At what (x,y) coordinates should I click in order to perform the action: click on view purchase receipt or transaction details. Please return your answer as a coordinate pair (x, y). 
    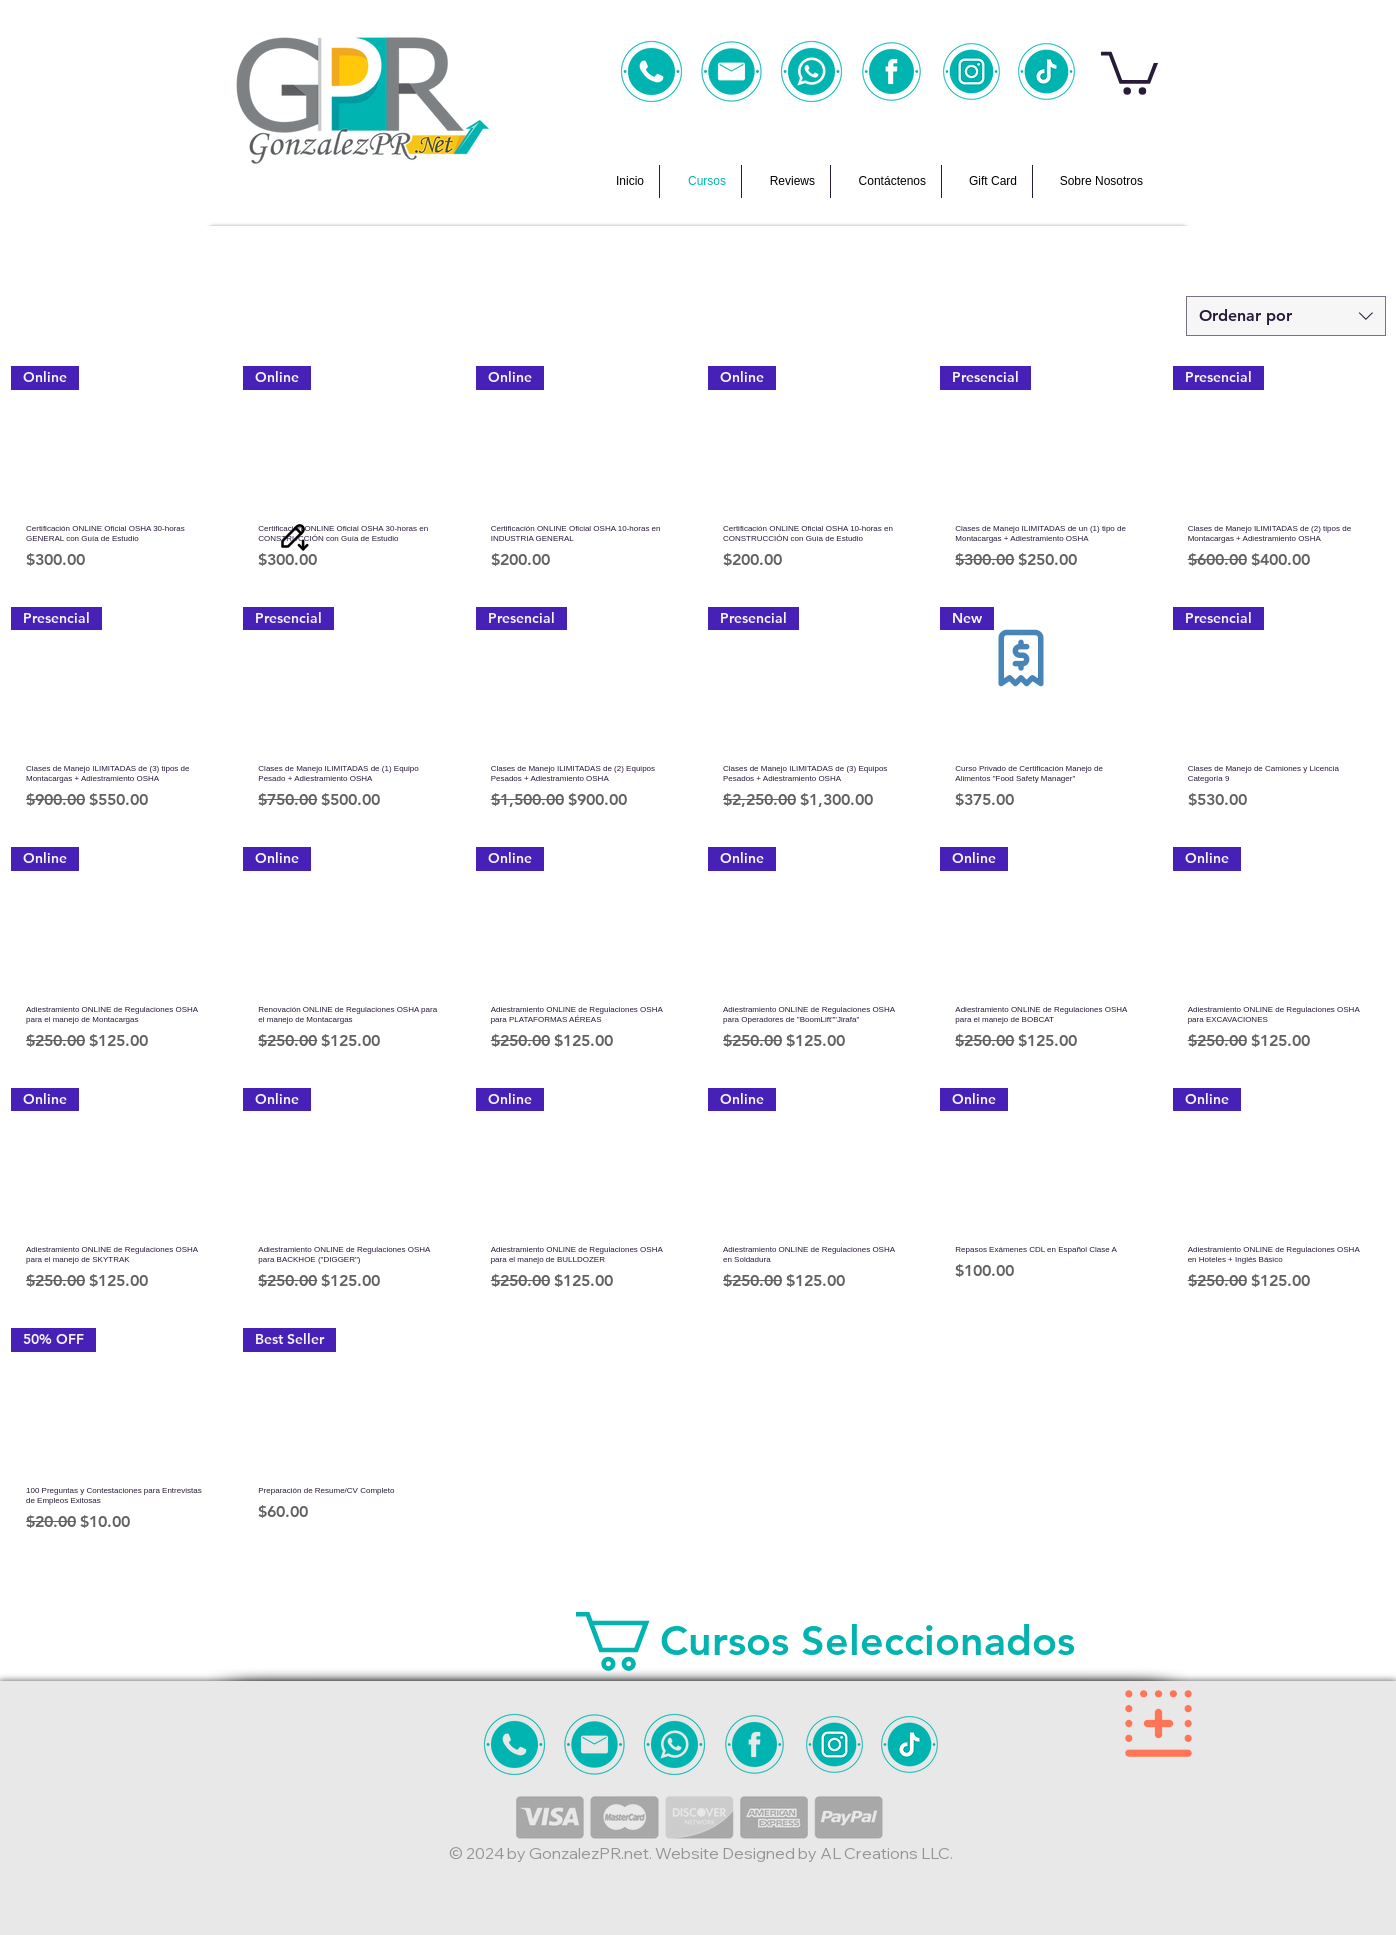
    Looking at the image, I should click on (1021, 658).